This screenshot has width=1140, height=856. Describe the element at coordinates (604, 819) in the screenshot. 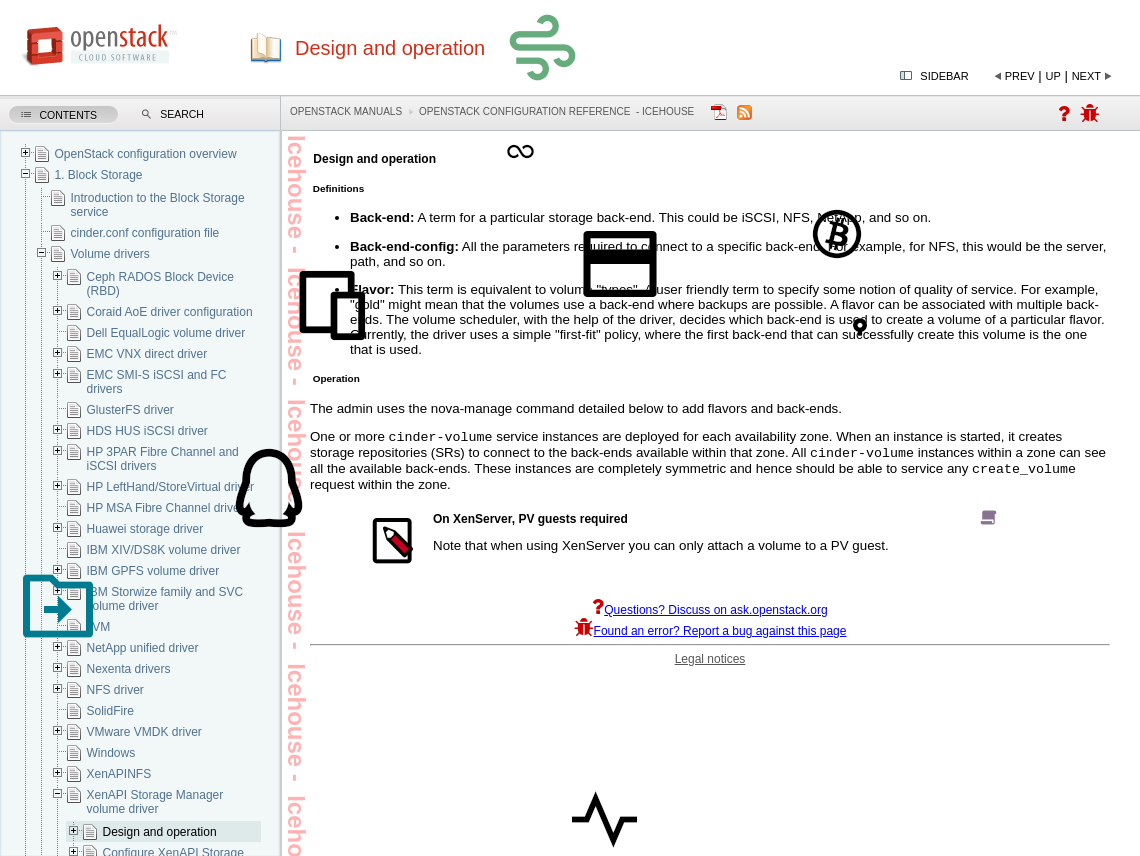

I see `view health or heart rate data` at that location.